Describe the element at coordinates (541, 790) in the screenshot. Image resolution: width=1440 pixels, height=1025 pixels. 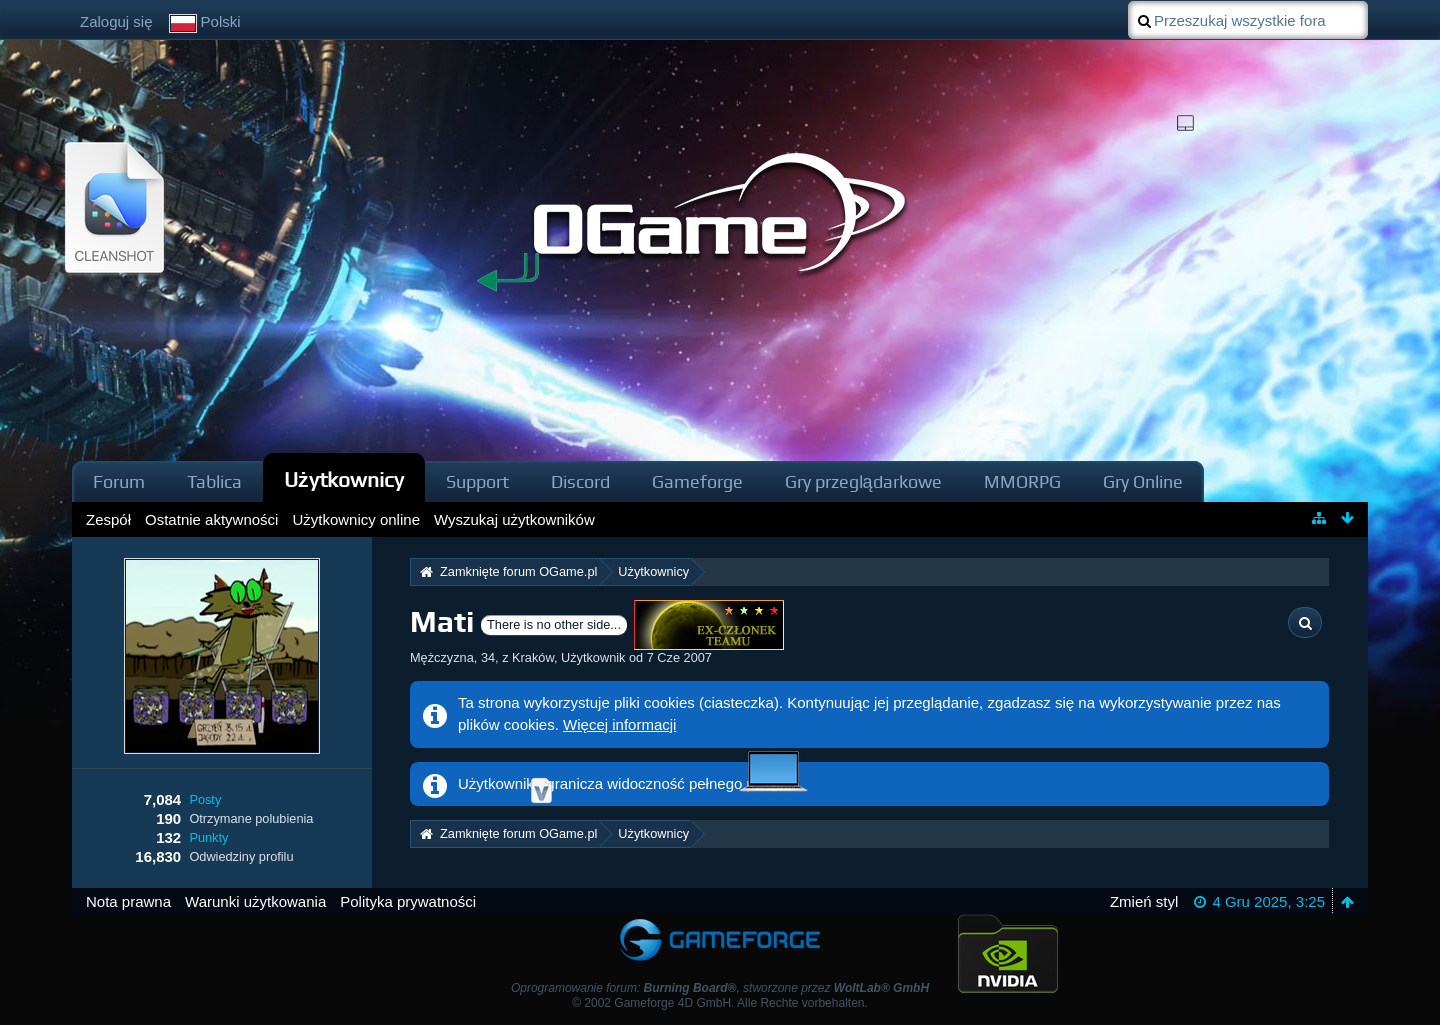
I see `a v programming language source file` at that location.